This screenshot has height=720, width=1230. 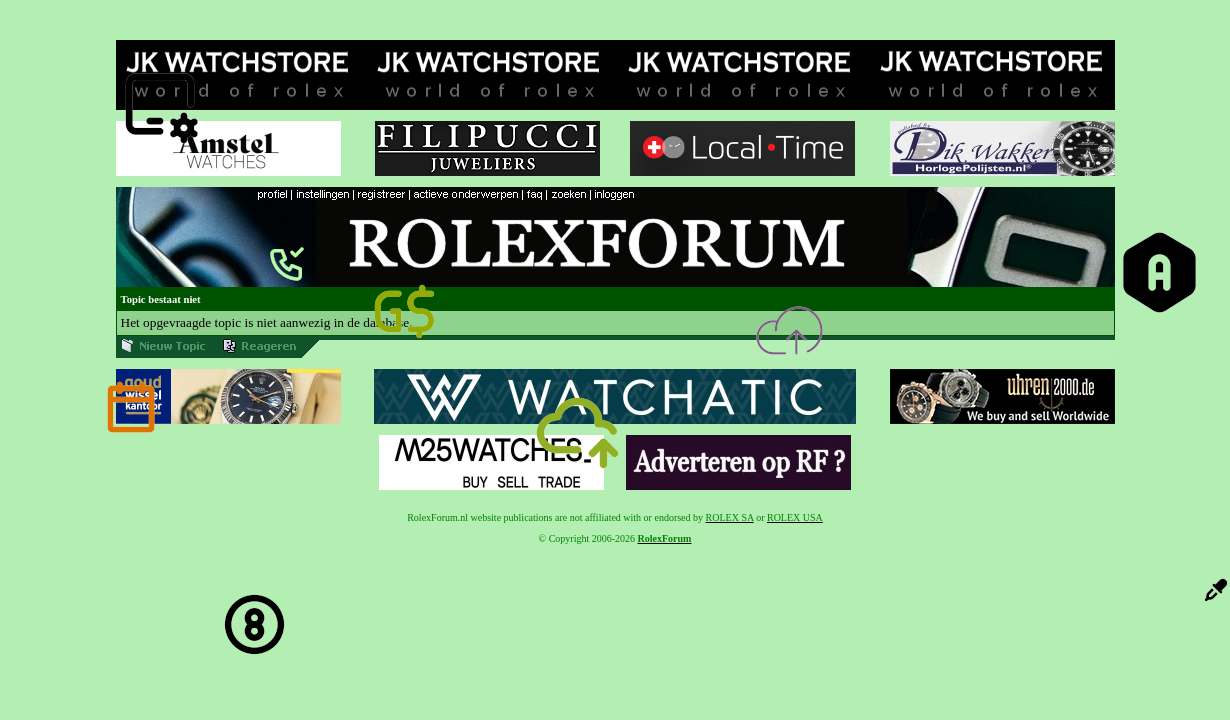 I want to click on select option A in a multiple choice interface, so click(x=1159, y=272).